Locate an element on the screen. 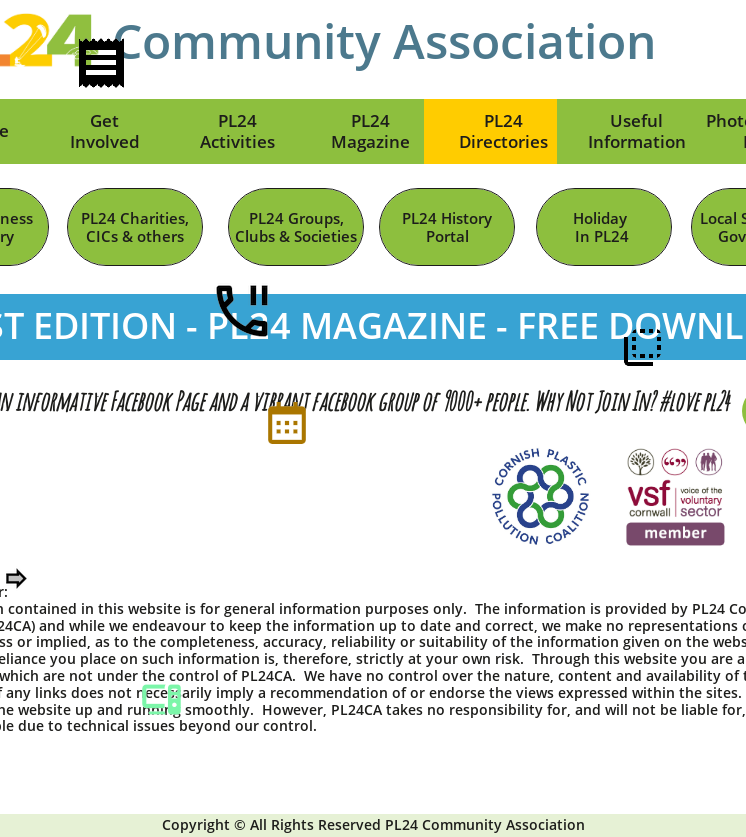  view calendar or schedule is located at coordinates (287, 423).